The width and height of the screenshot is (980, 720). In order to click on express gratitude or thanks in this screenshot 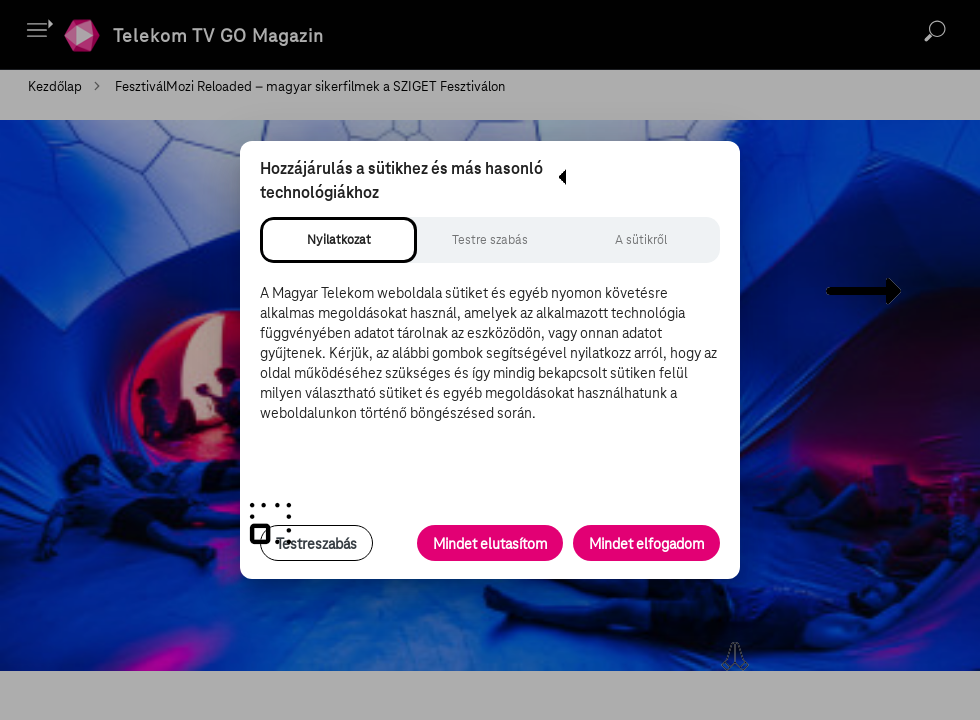, I will do `click(735, 657)`.